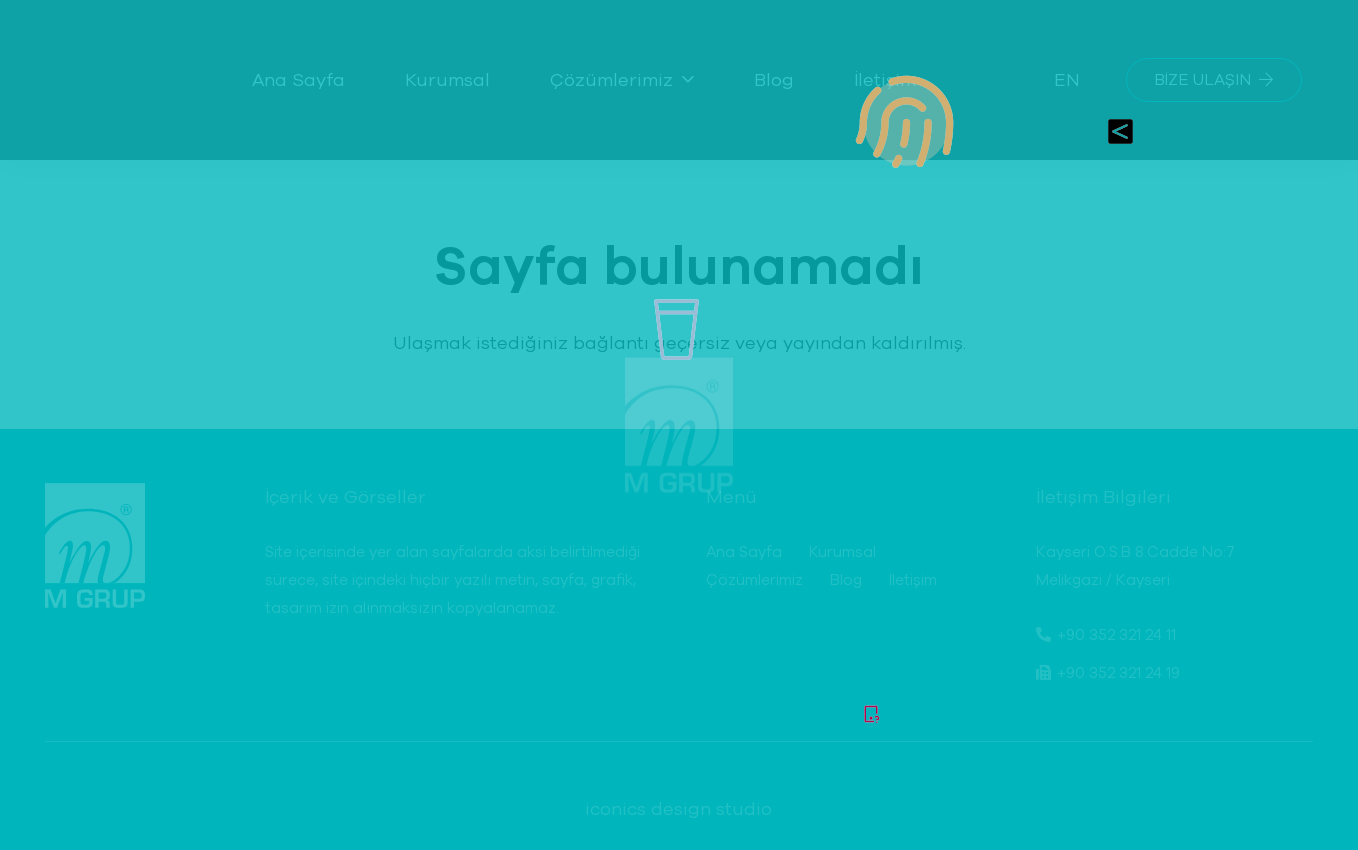 This screenshot has width=1358, height=850. What do you see at coordinates (1120, 131) in the screenshot?
I see `navigate to previous item or page` at bounding box center [1120, 131].